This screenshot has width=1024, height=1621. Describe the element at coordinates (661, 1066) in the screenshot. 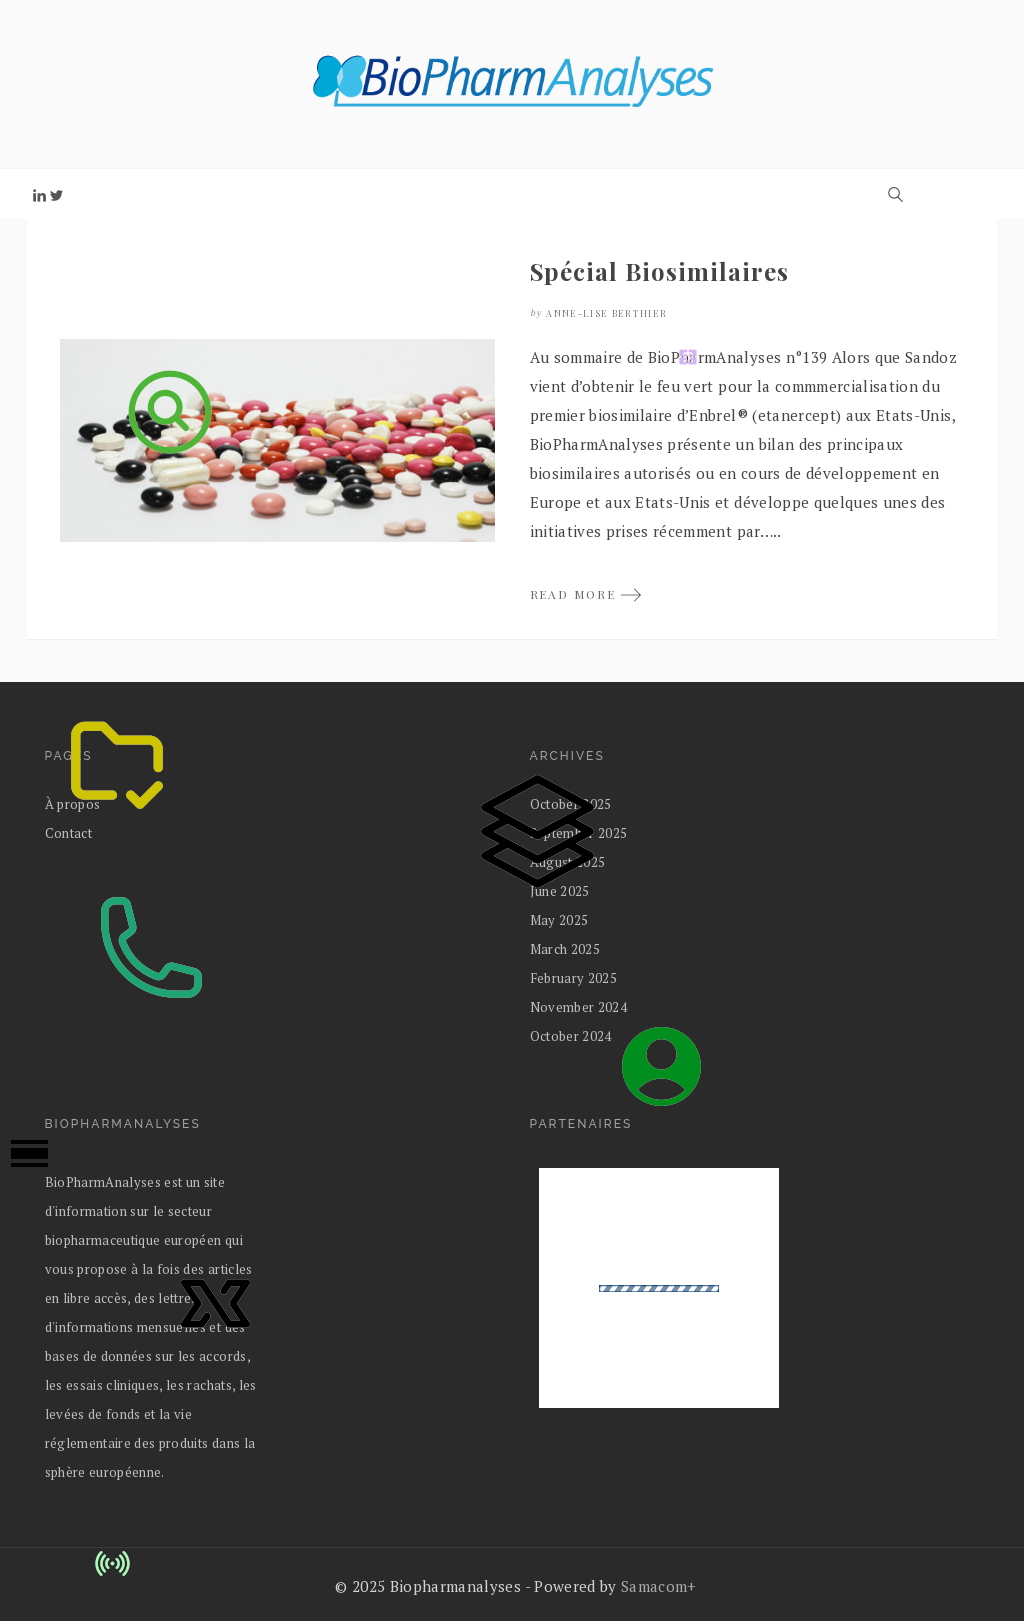

I see `view your profile` at that location.